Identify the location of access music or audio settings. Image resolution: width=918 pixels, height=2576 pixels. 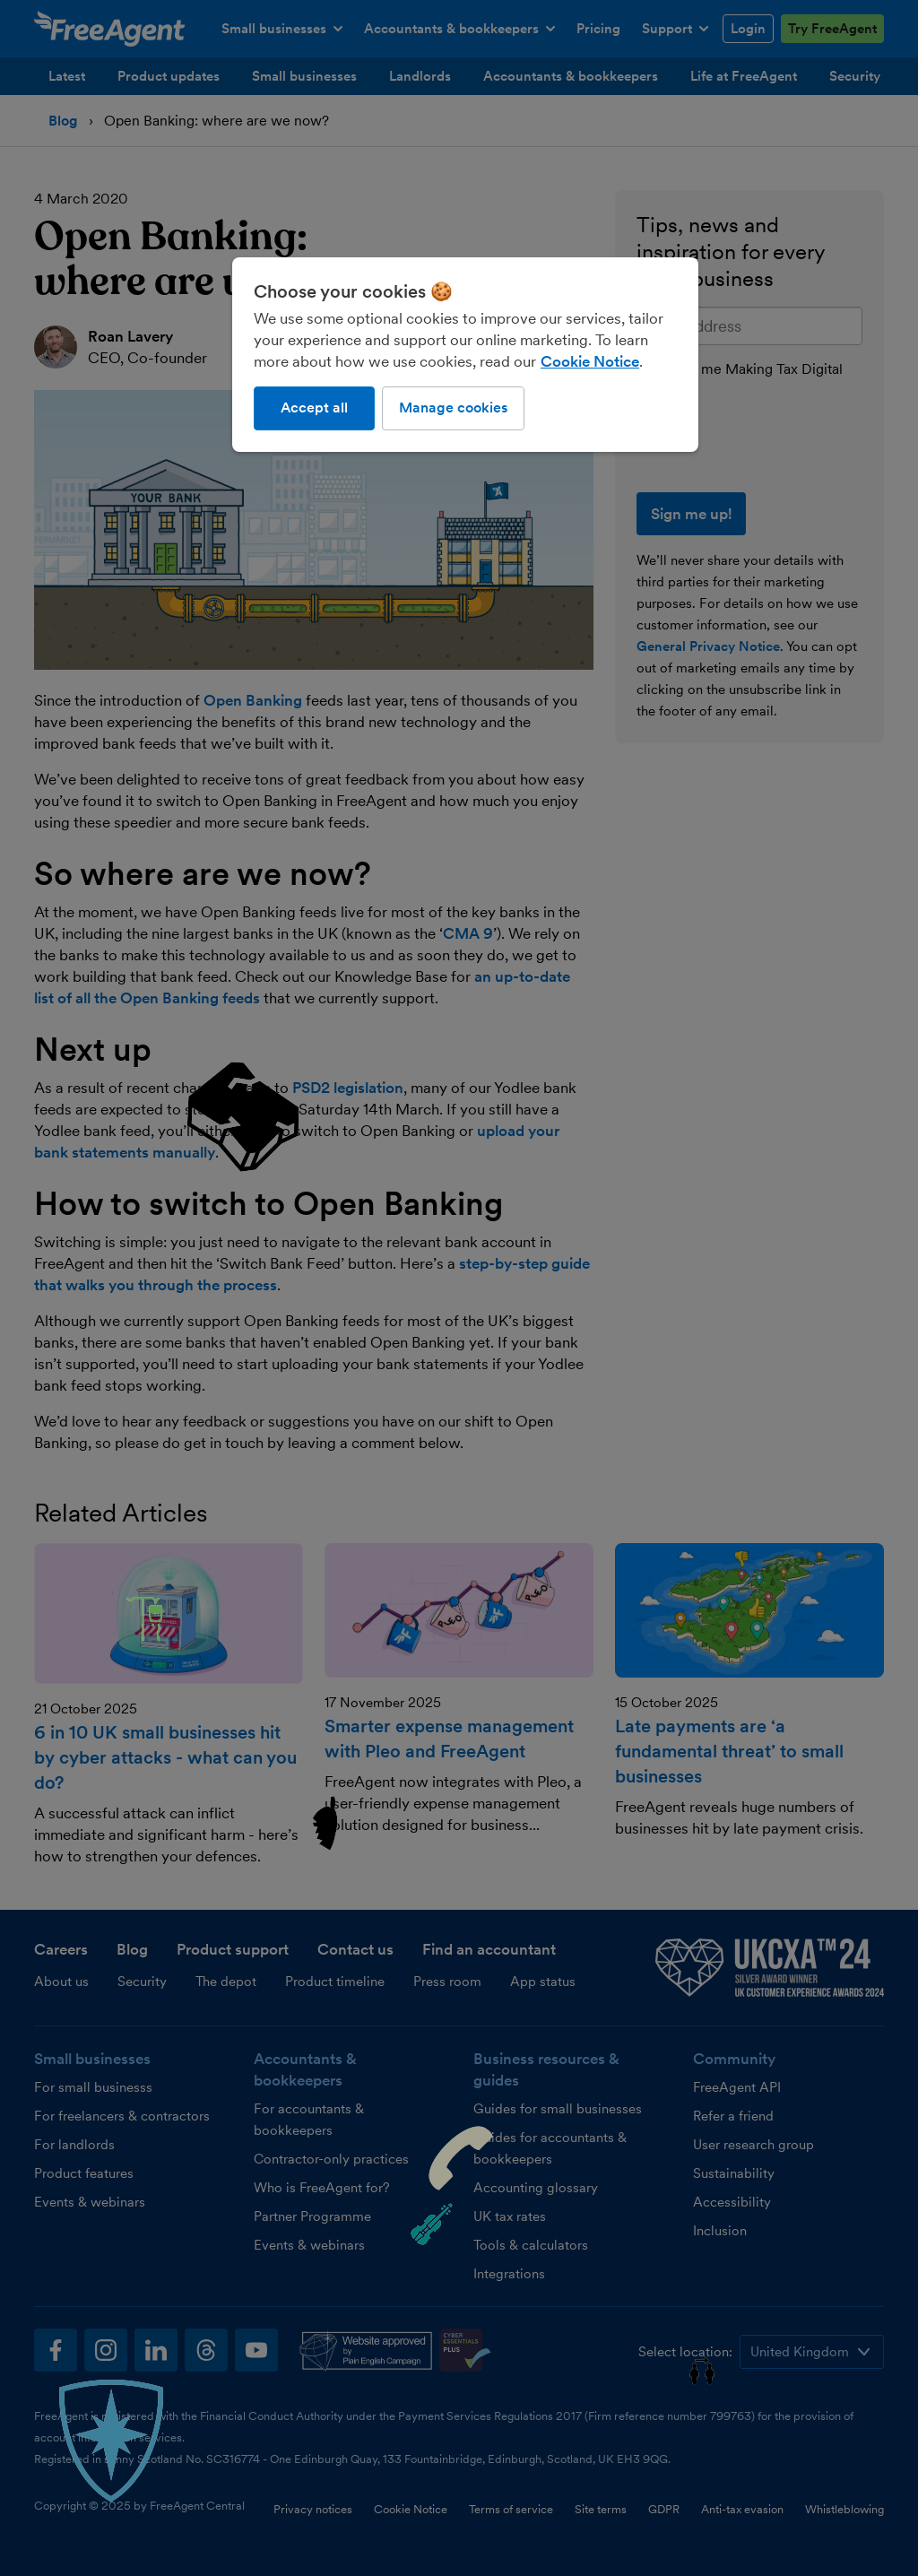
(431, 2224).